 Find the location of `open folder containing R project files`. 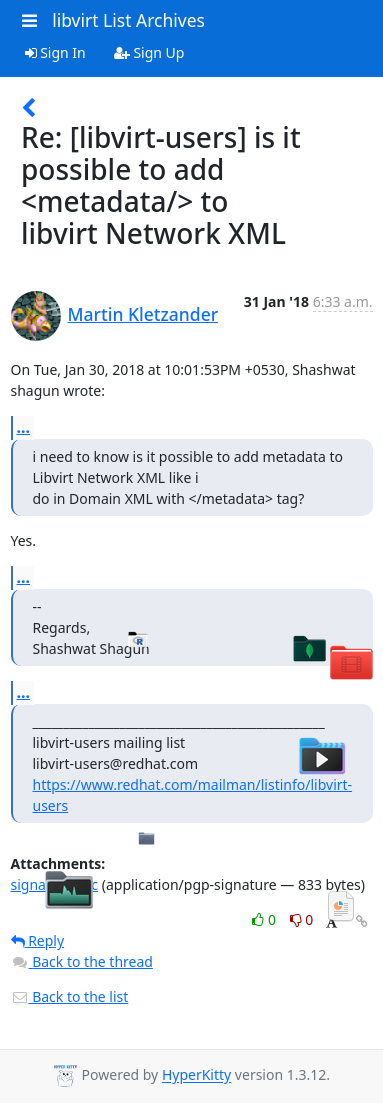

open folder containing R project files is located at coordinates (138, 640).